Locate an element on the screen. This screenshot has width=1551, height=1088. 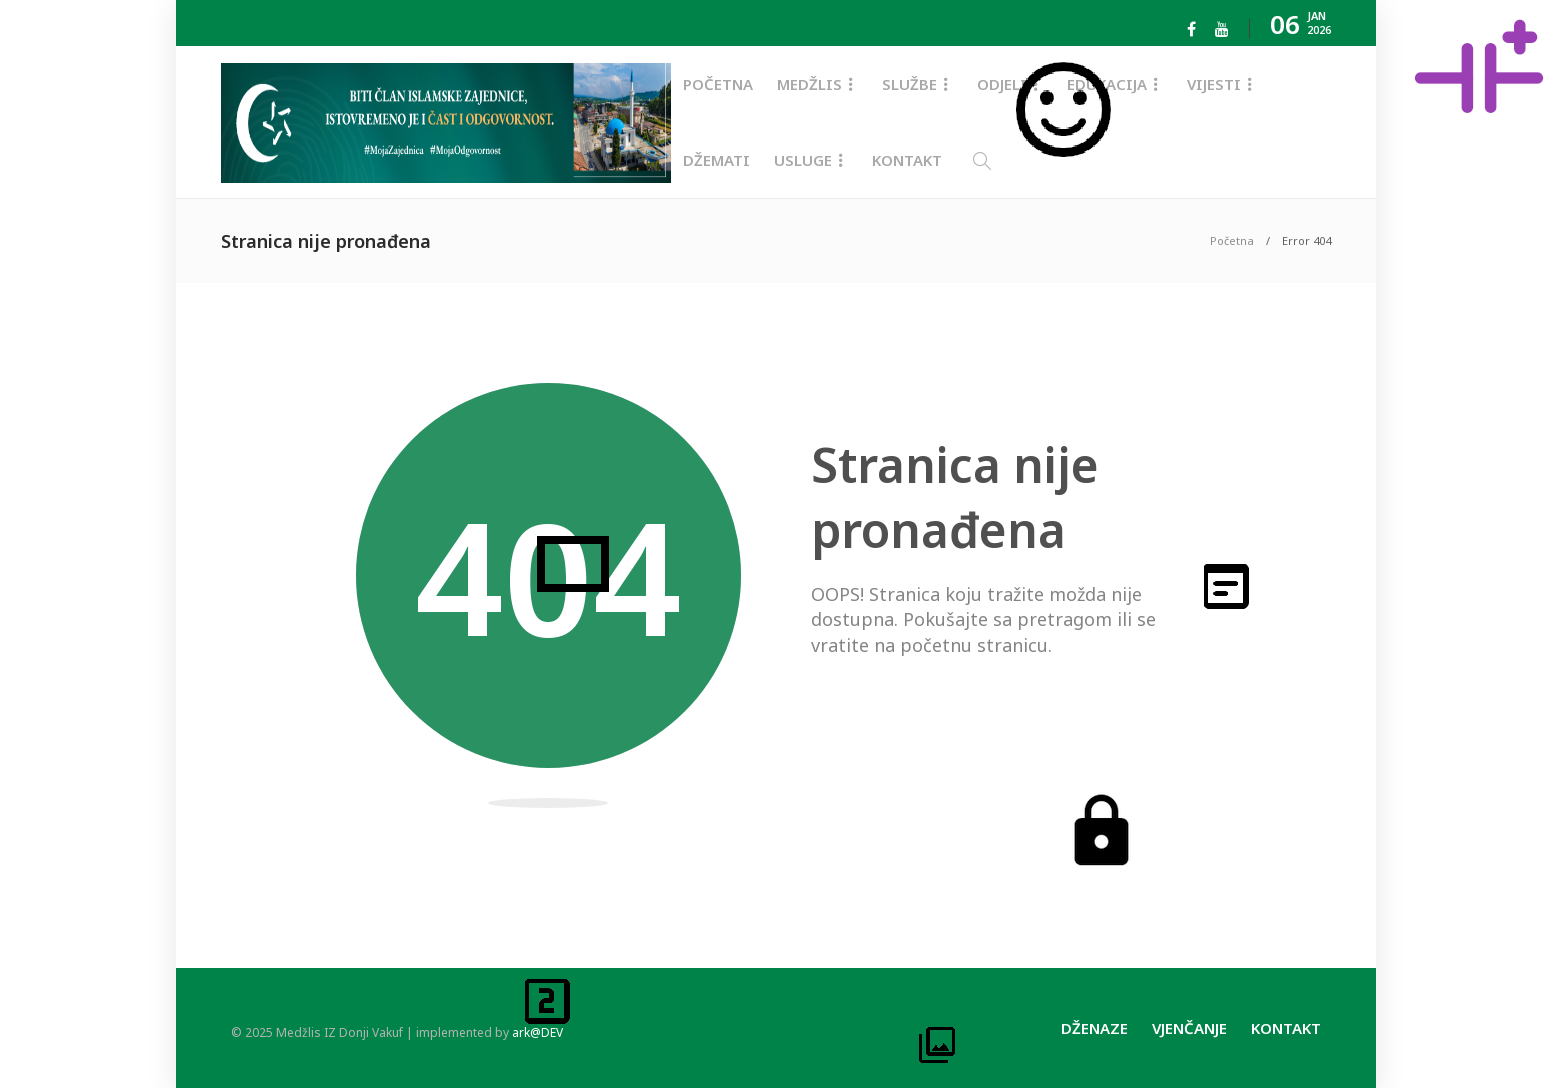
indicates a secure connection is located at coordinates (1101, 831).